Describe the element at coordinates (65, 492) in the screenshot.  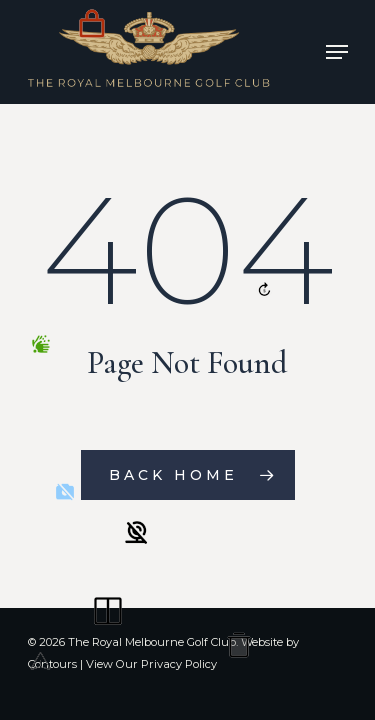
I see `camera is disabled or turned off` at that location.